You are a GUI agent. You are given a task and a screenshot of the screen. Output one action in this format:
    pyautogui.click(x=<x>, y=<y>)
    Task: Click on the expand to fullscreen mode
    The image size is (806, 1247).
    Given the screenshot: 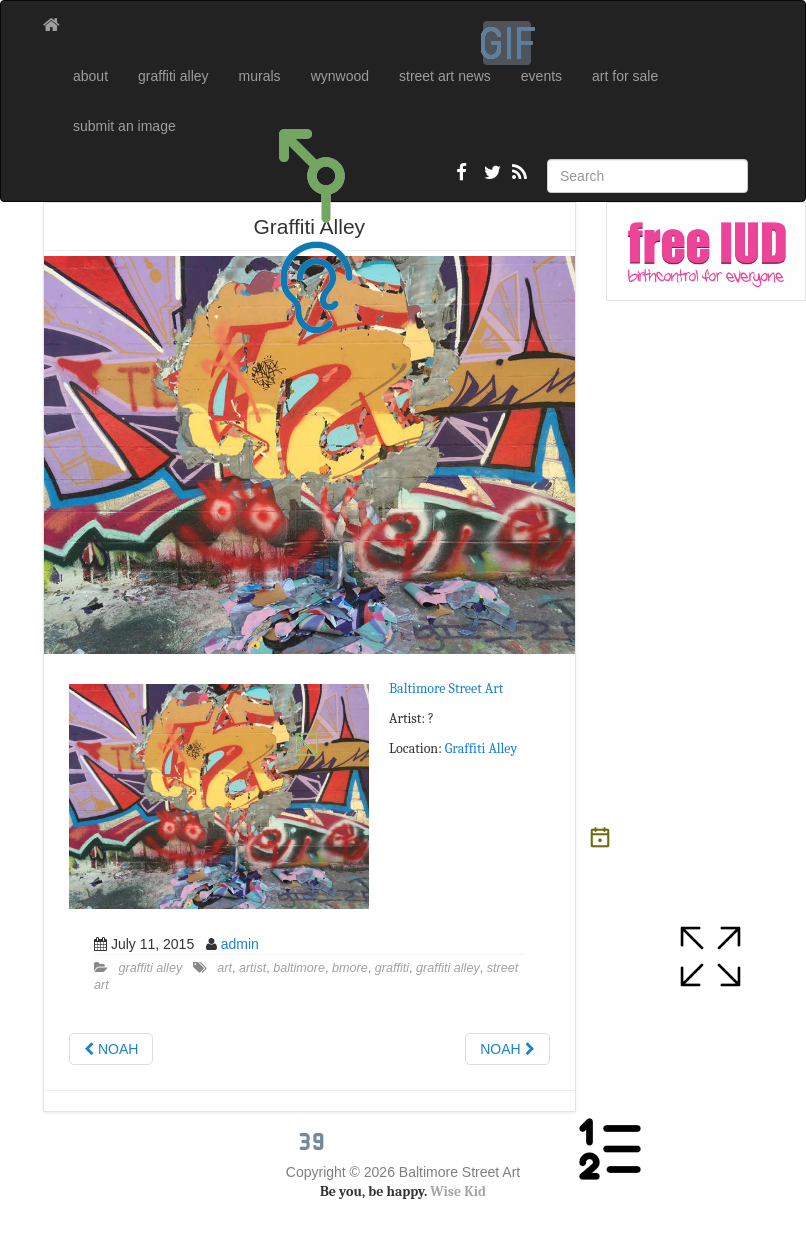 What is the action you would take?
    pyautogui.click(x=710, y=956)
    